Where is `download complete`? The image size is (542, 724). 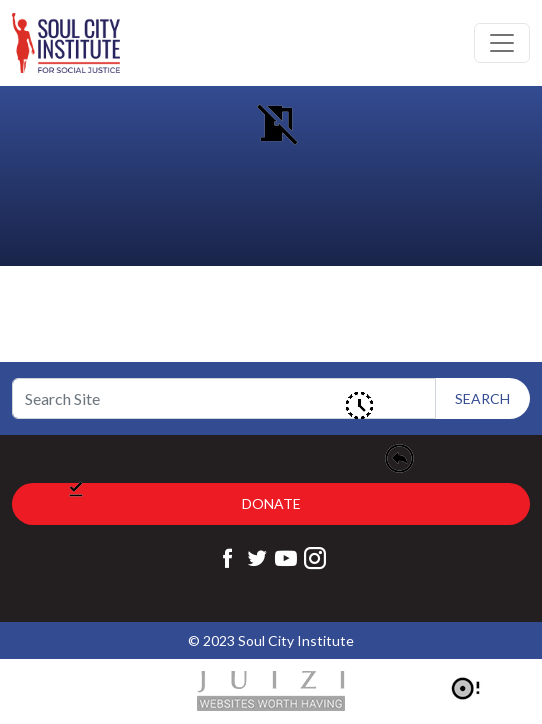 download complete is located at coordinates (76, 489).